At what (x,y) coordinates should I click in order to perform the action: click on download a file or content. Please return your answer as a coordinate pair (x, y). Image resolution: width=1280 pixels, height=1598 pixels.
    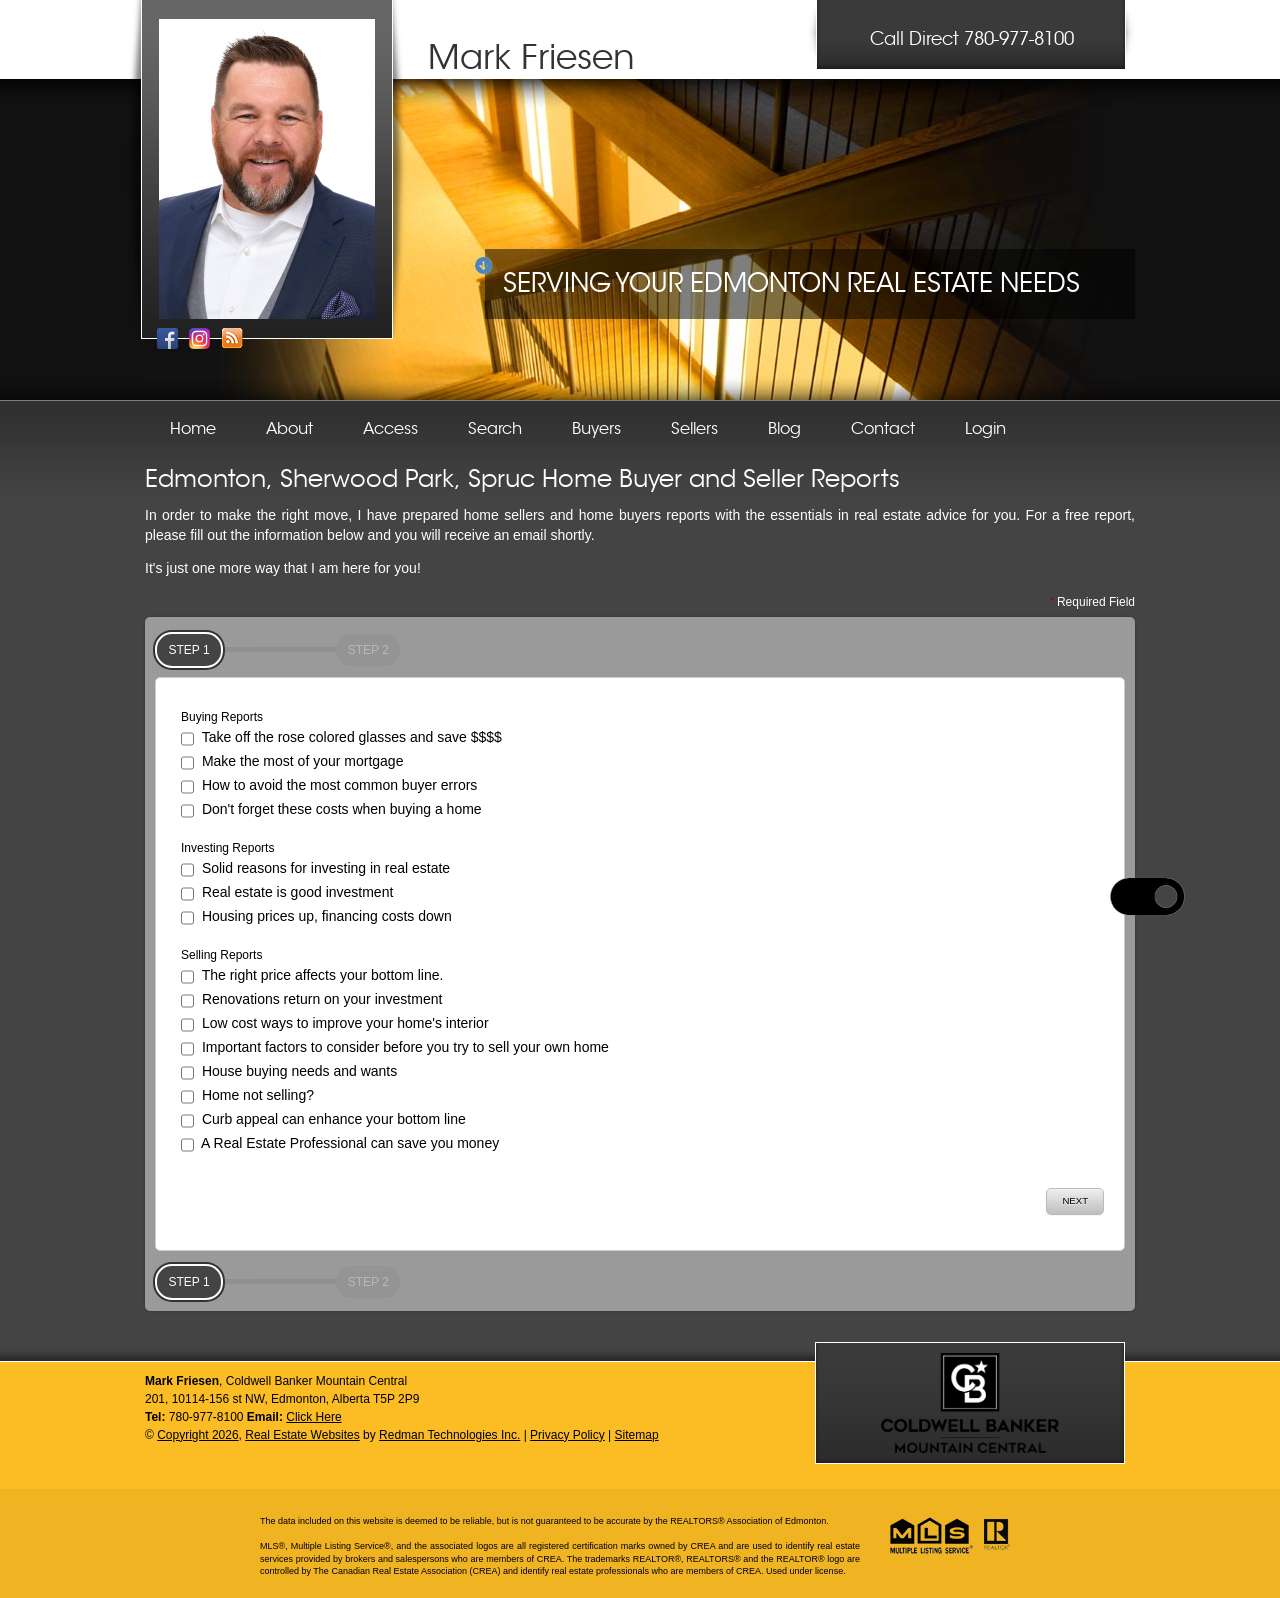
    Looking at the image, I should click on (483, 265).